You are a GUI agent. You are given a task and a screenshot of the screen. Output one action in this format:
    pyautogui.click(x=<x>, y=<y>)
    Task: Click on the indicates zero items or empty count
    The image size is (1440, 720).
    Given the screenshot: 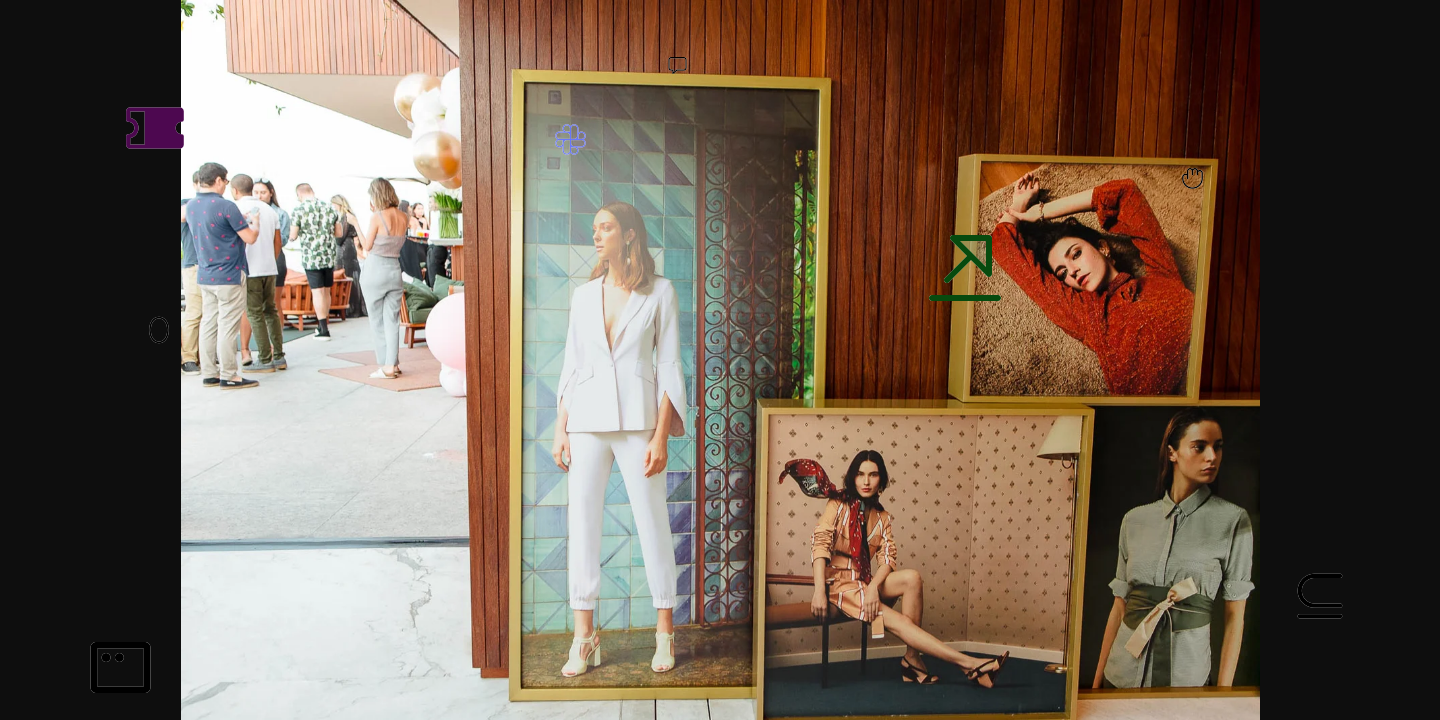 What is the action you would take?
    pyautogui.click(x=159, y=330)
    